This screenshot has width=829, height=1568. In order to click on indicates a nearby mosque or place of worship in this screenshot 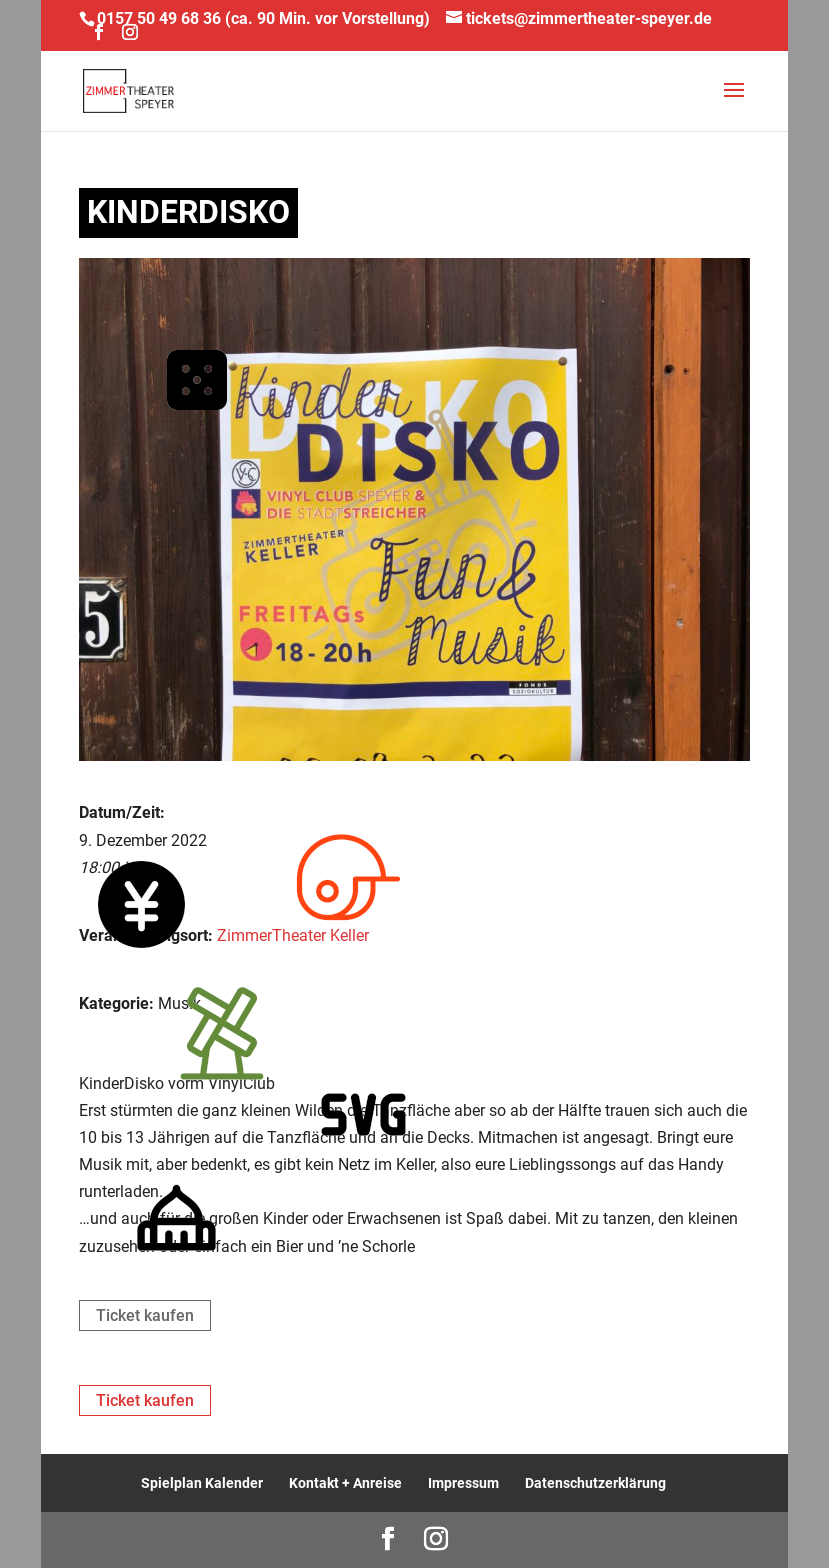, I will do `click(176, 1221)`.